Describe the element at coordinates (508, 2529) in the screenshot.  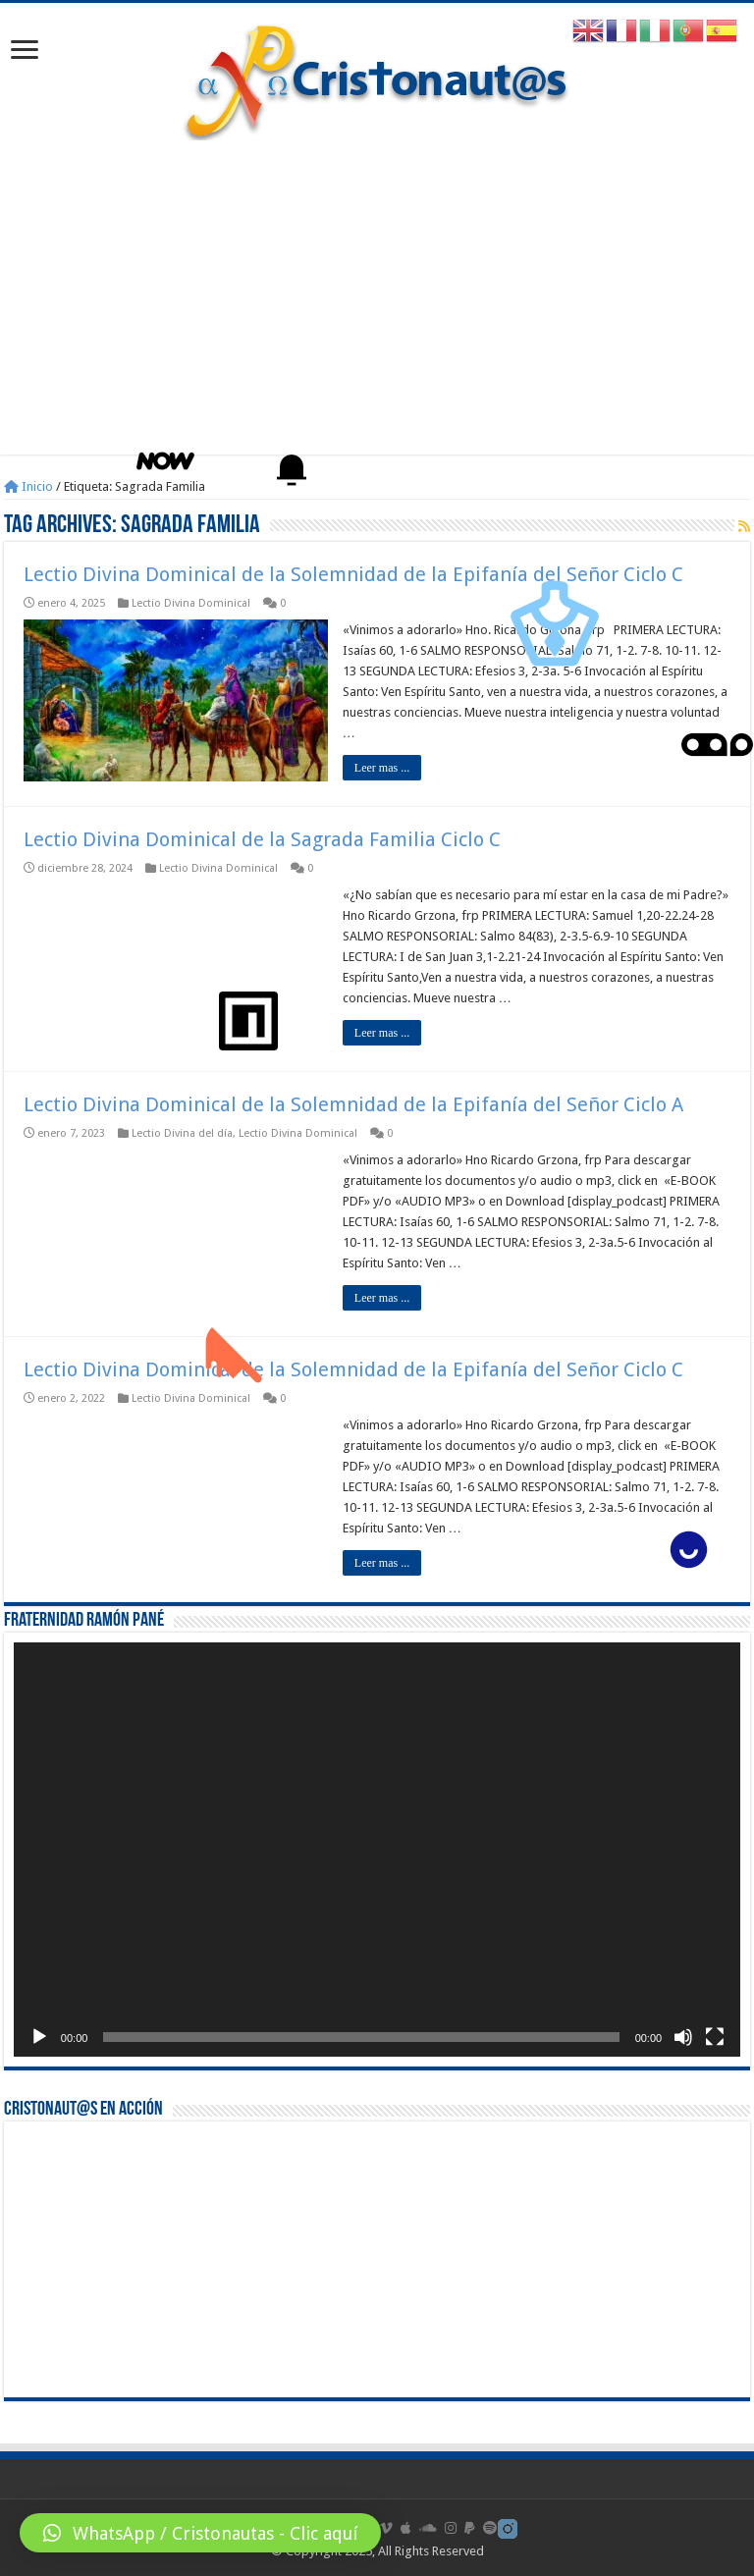
I see `open instagram app` at that location.